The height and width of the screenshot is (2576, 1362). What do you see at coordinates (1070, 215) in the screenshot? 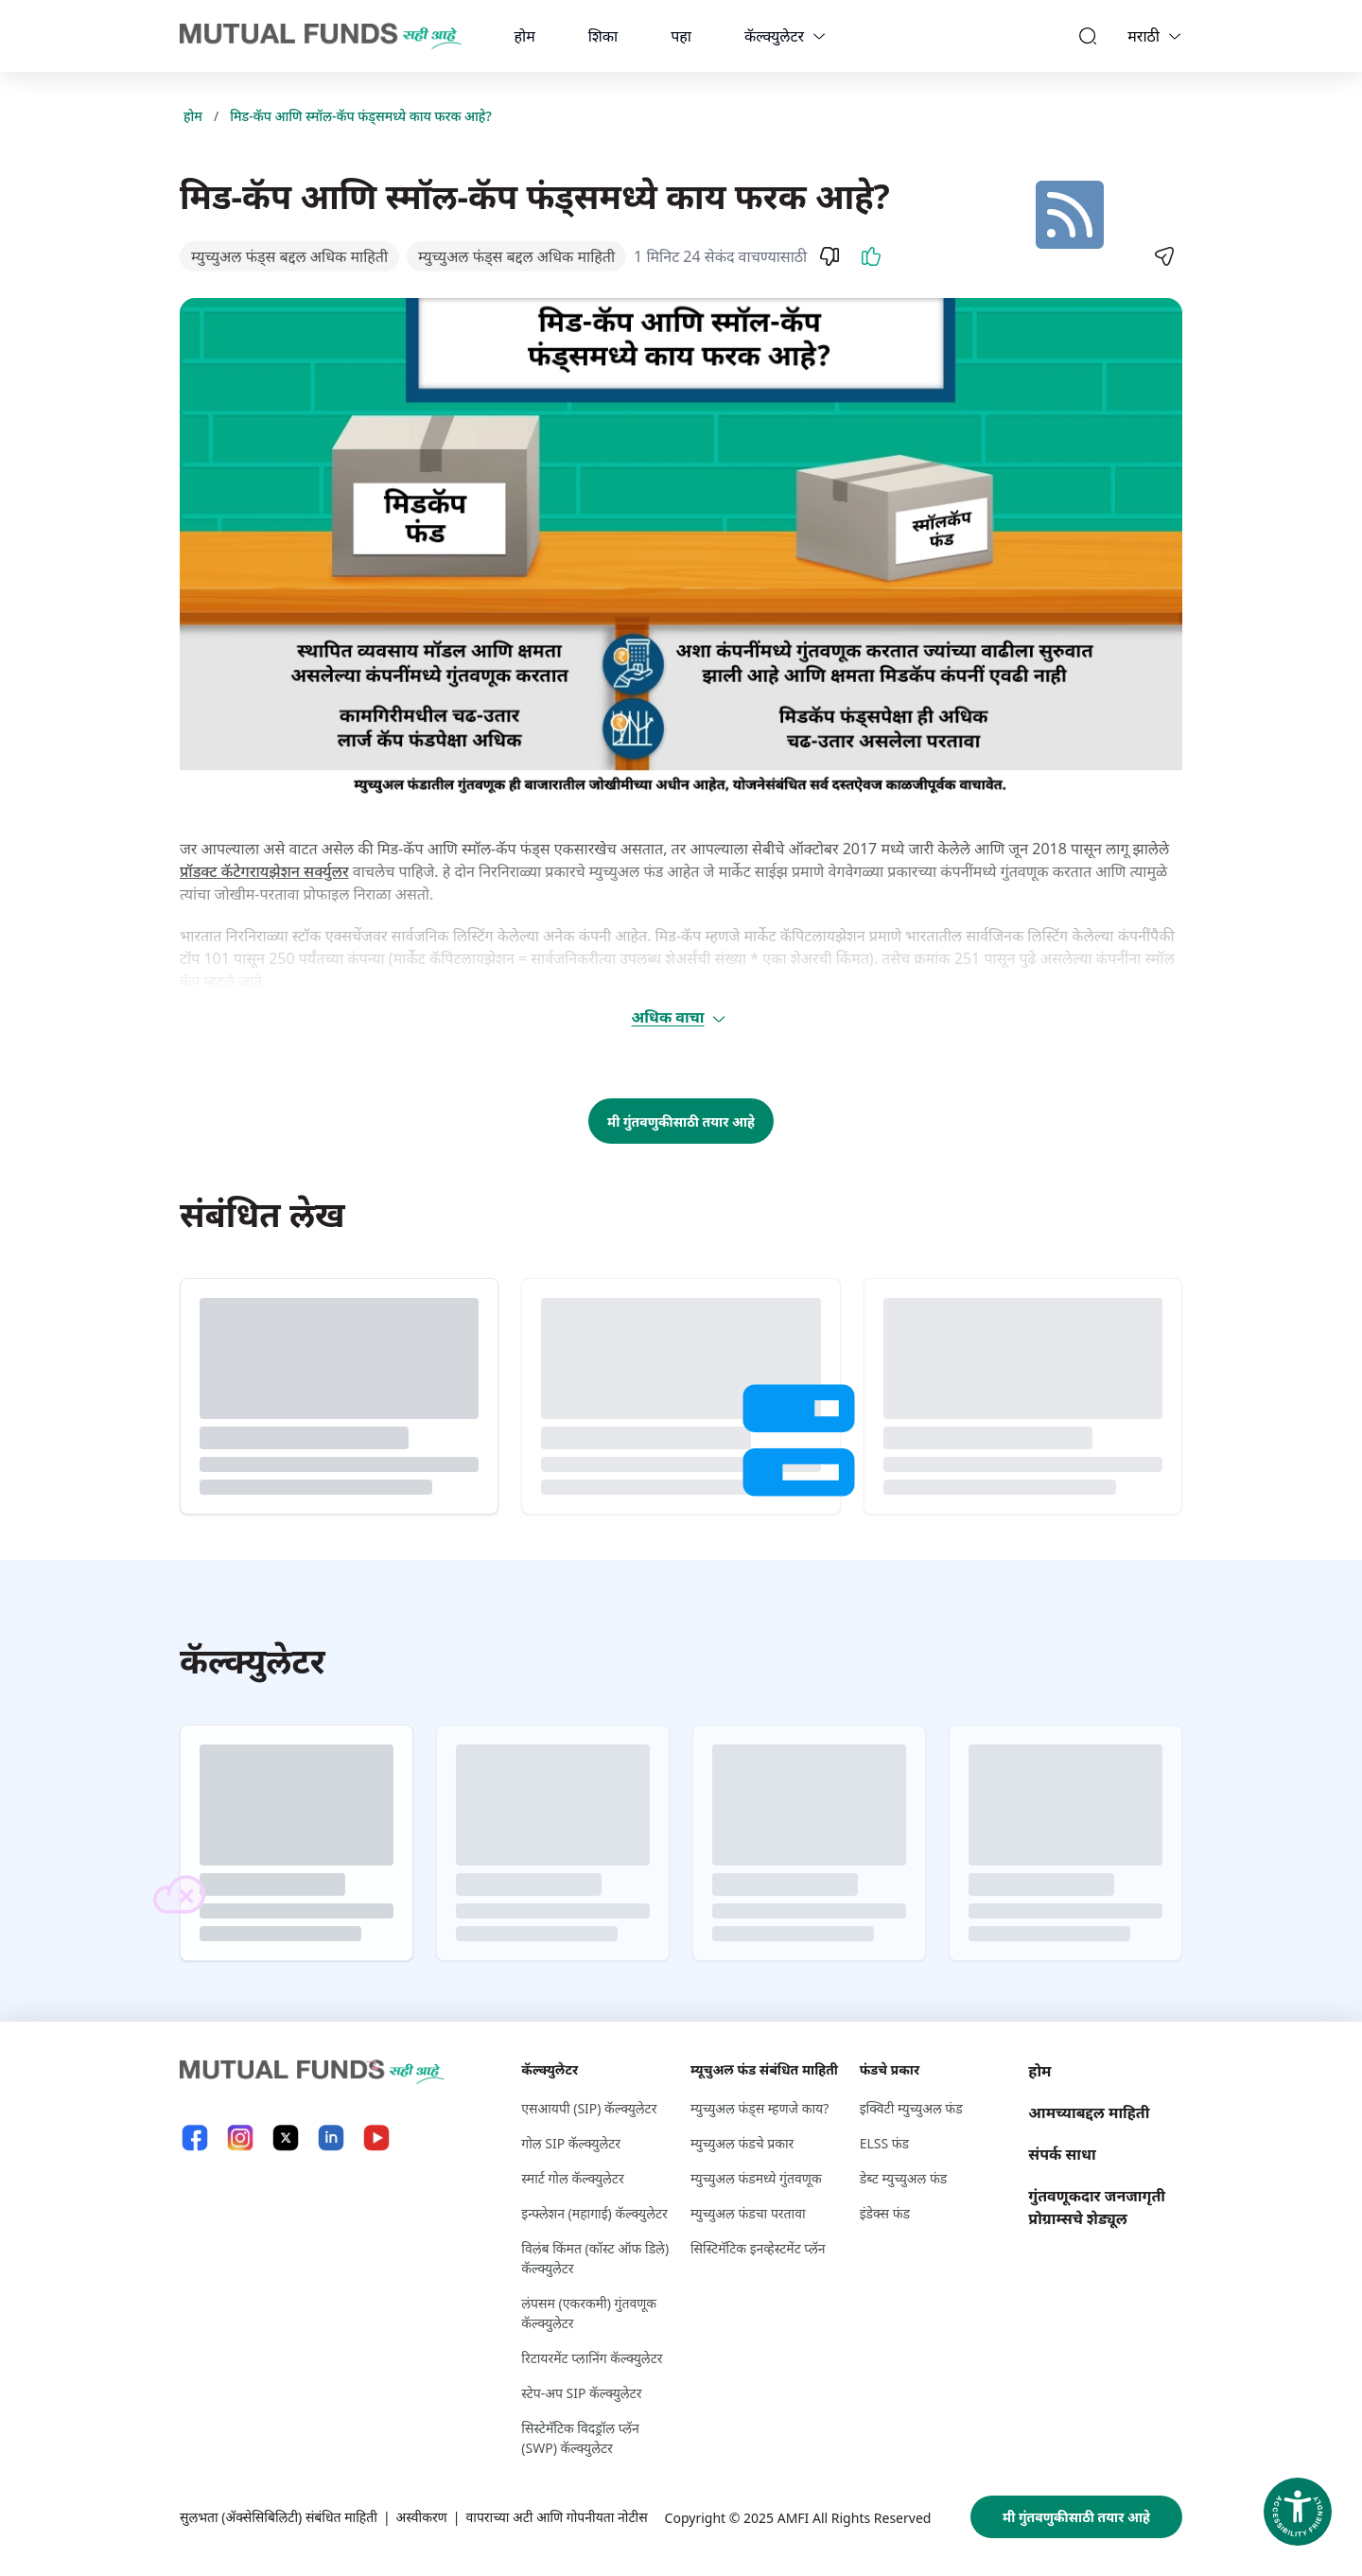
I see `subscribe to RSS feed` at bounding box center [1070, 215].